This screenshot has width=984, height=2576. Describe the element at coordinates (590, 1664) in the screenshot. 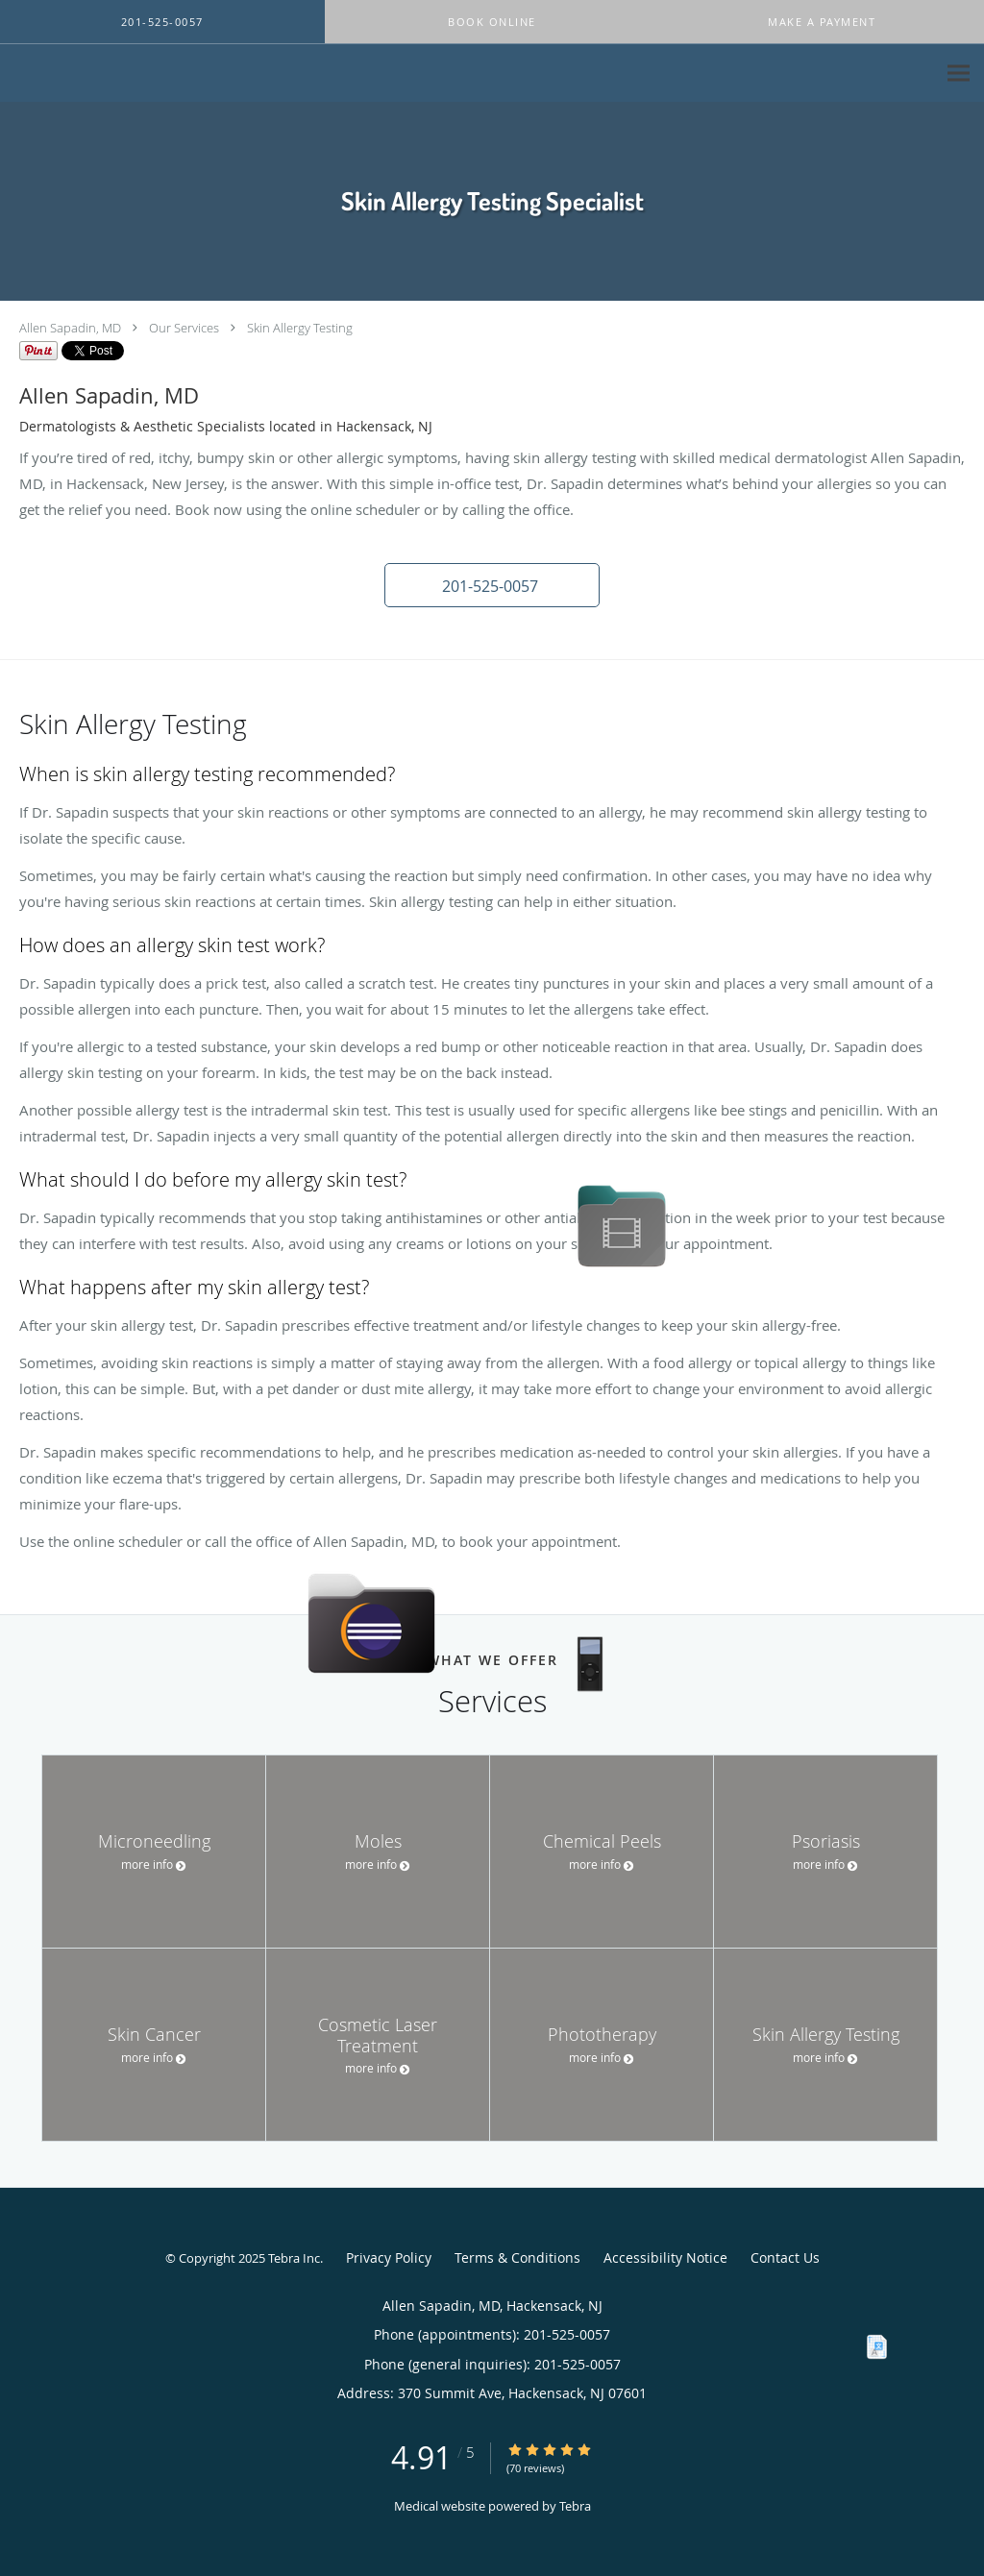

I see `iPod nano device connected` at that location.